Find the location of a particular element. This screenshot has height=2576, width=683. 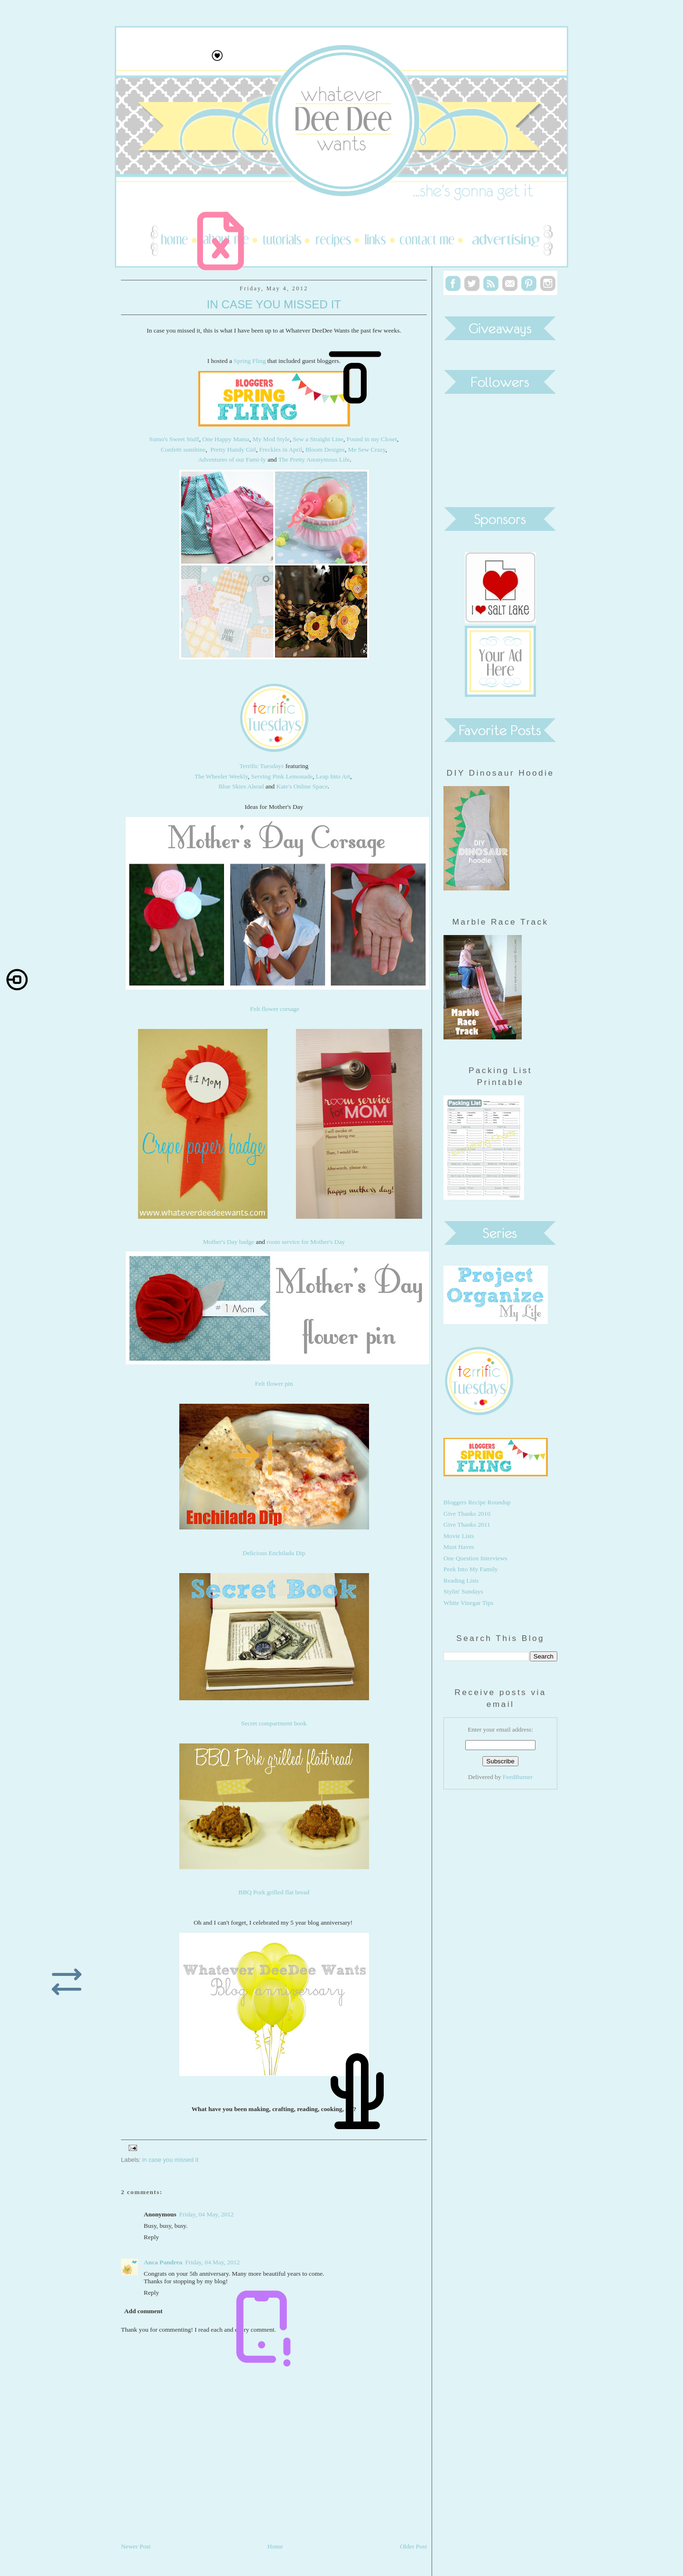

remove or delete a file is located at coordinates (221, 241).